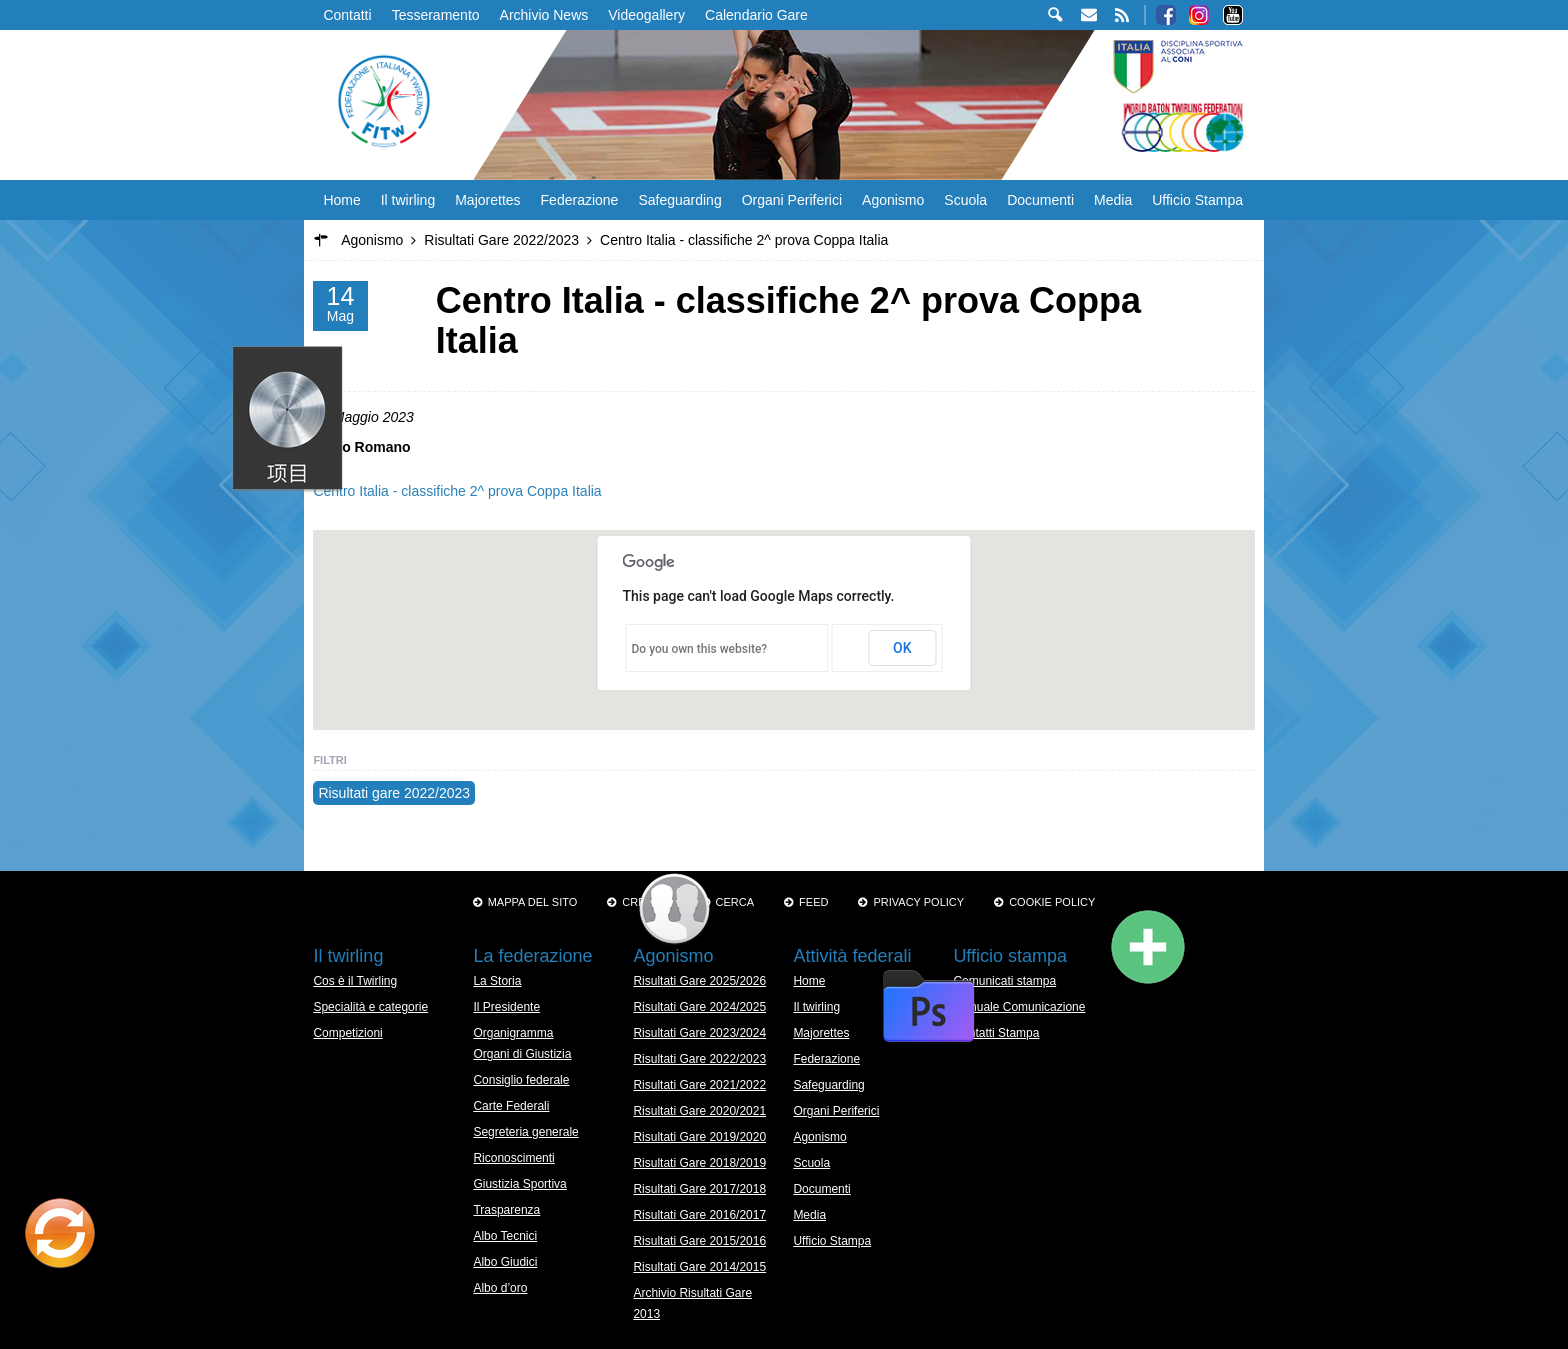 The image size is (1568, 1349). I want to click on manage user groups, so click(674, 908).